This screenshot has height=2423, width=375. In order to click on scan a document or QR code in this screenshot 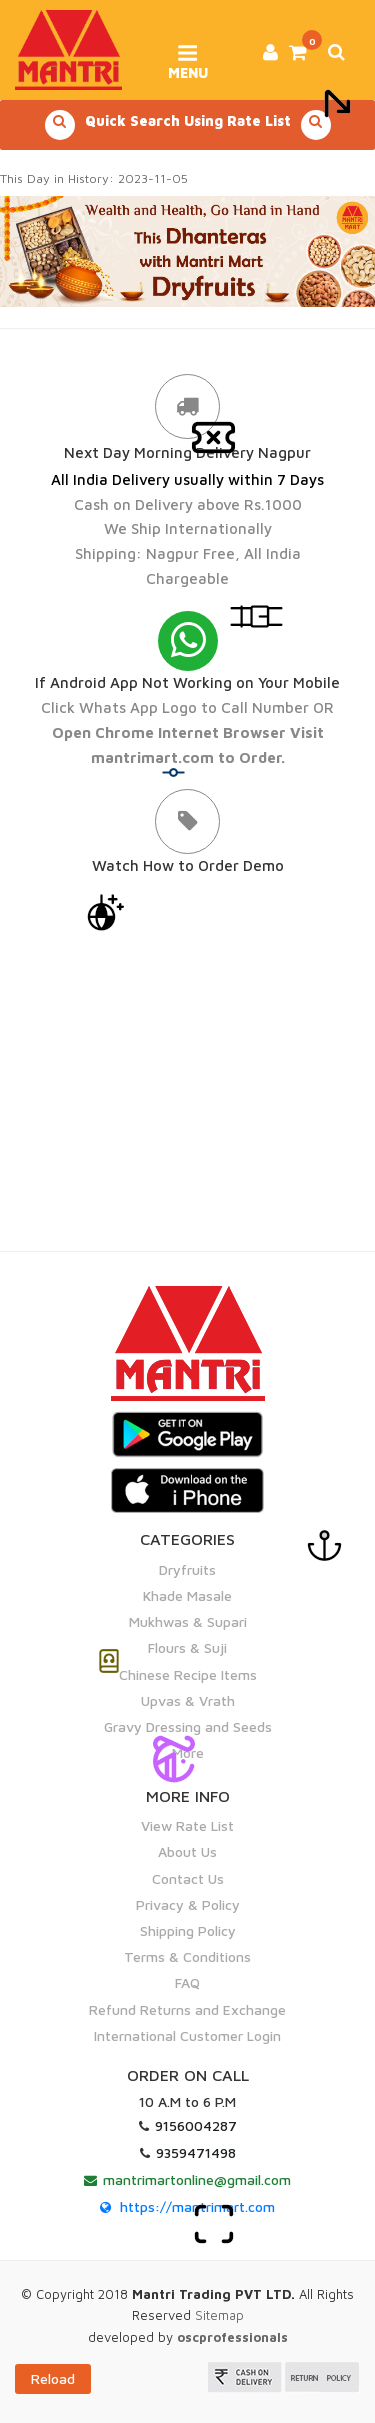, I will do `click(214, 2224)`.